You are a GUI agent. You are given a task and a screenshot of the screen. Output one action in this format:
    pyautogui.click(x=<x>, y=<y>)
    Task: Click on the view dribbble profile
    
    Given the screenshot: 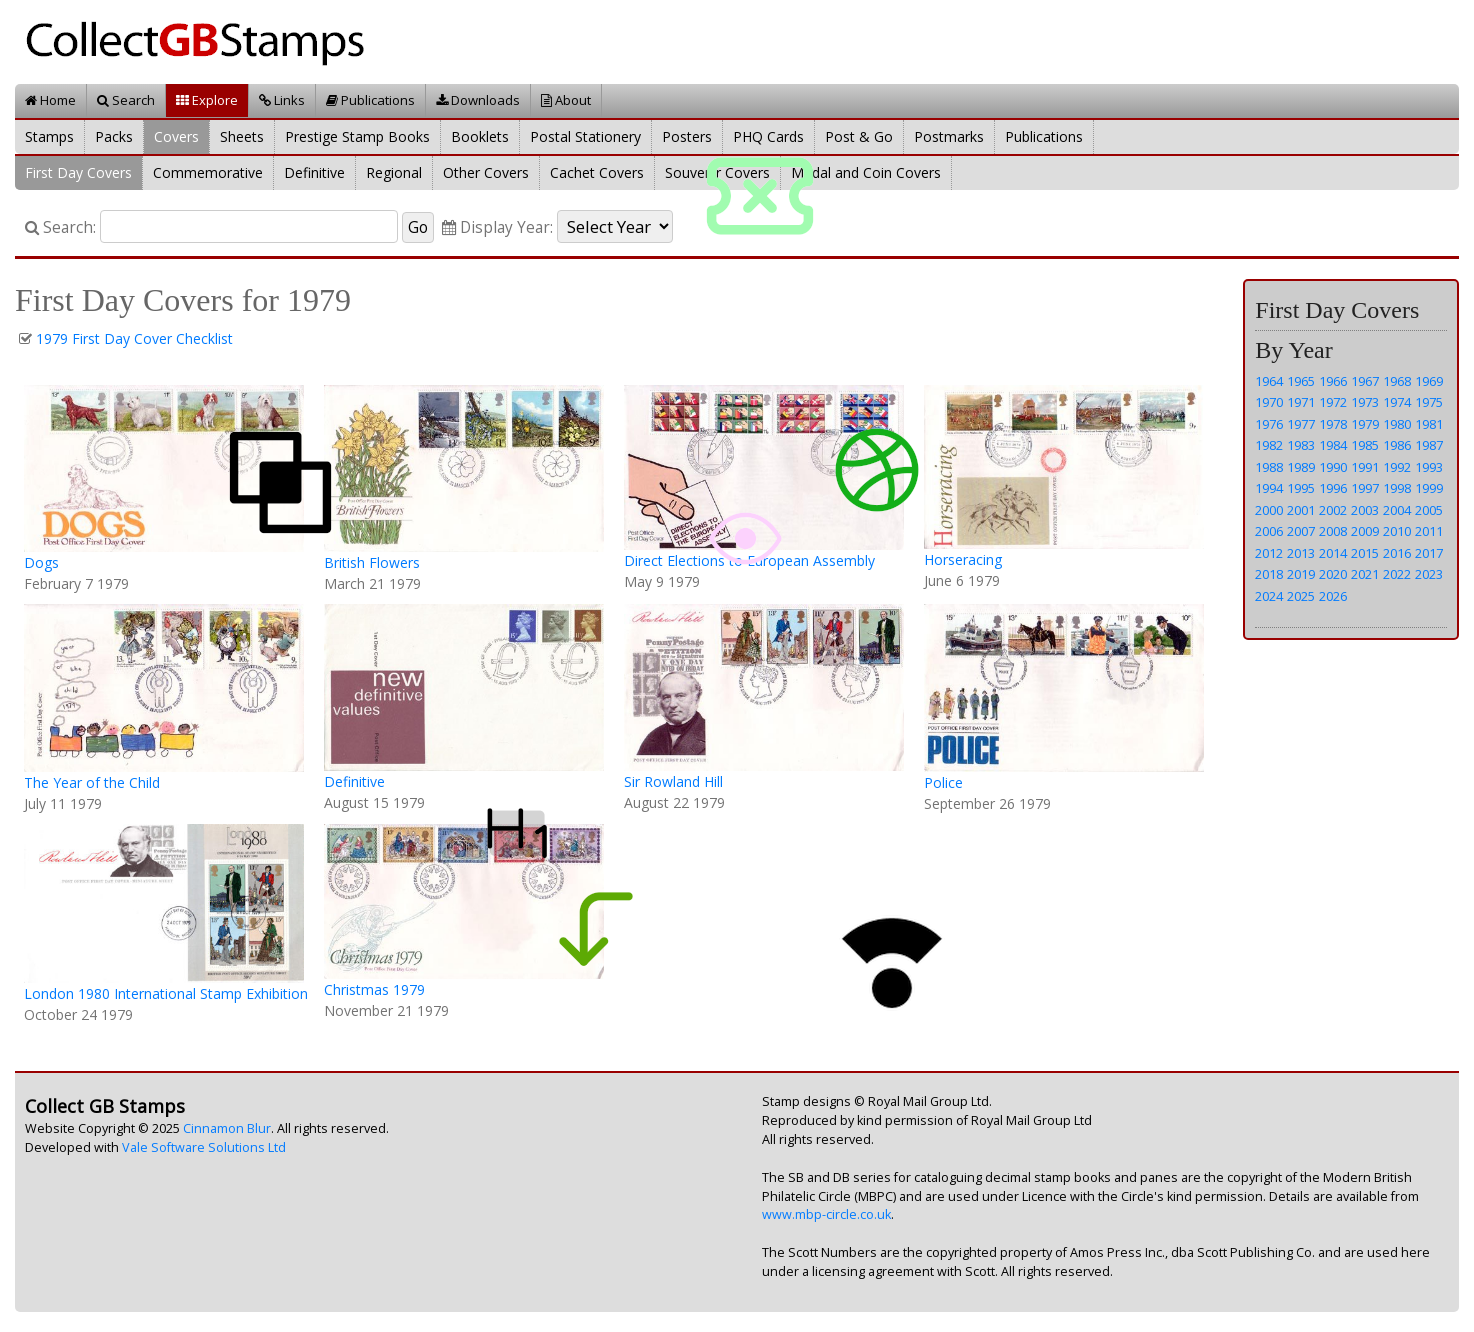 What is the action you would take?
    pyautogui.click(x=877, y=470)
    